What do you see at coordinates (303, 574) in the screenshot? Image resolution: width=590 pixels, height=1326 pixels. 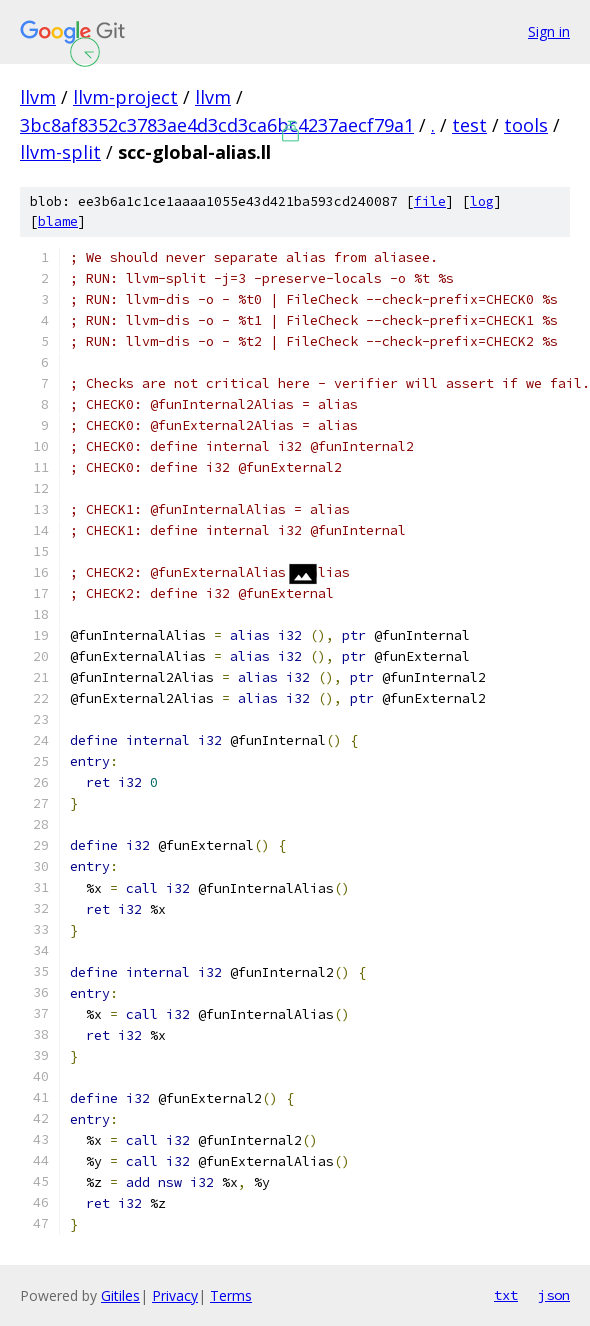 I see `view panorama or wide-angle photos` at bounding box center [303, 574].